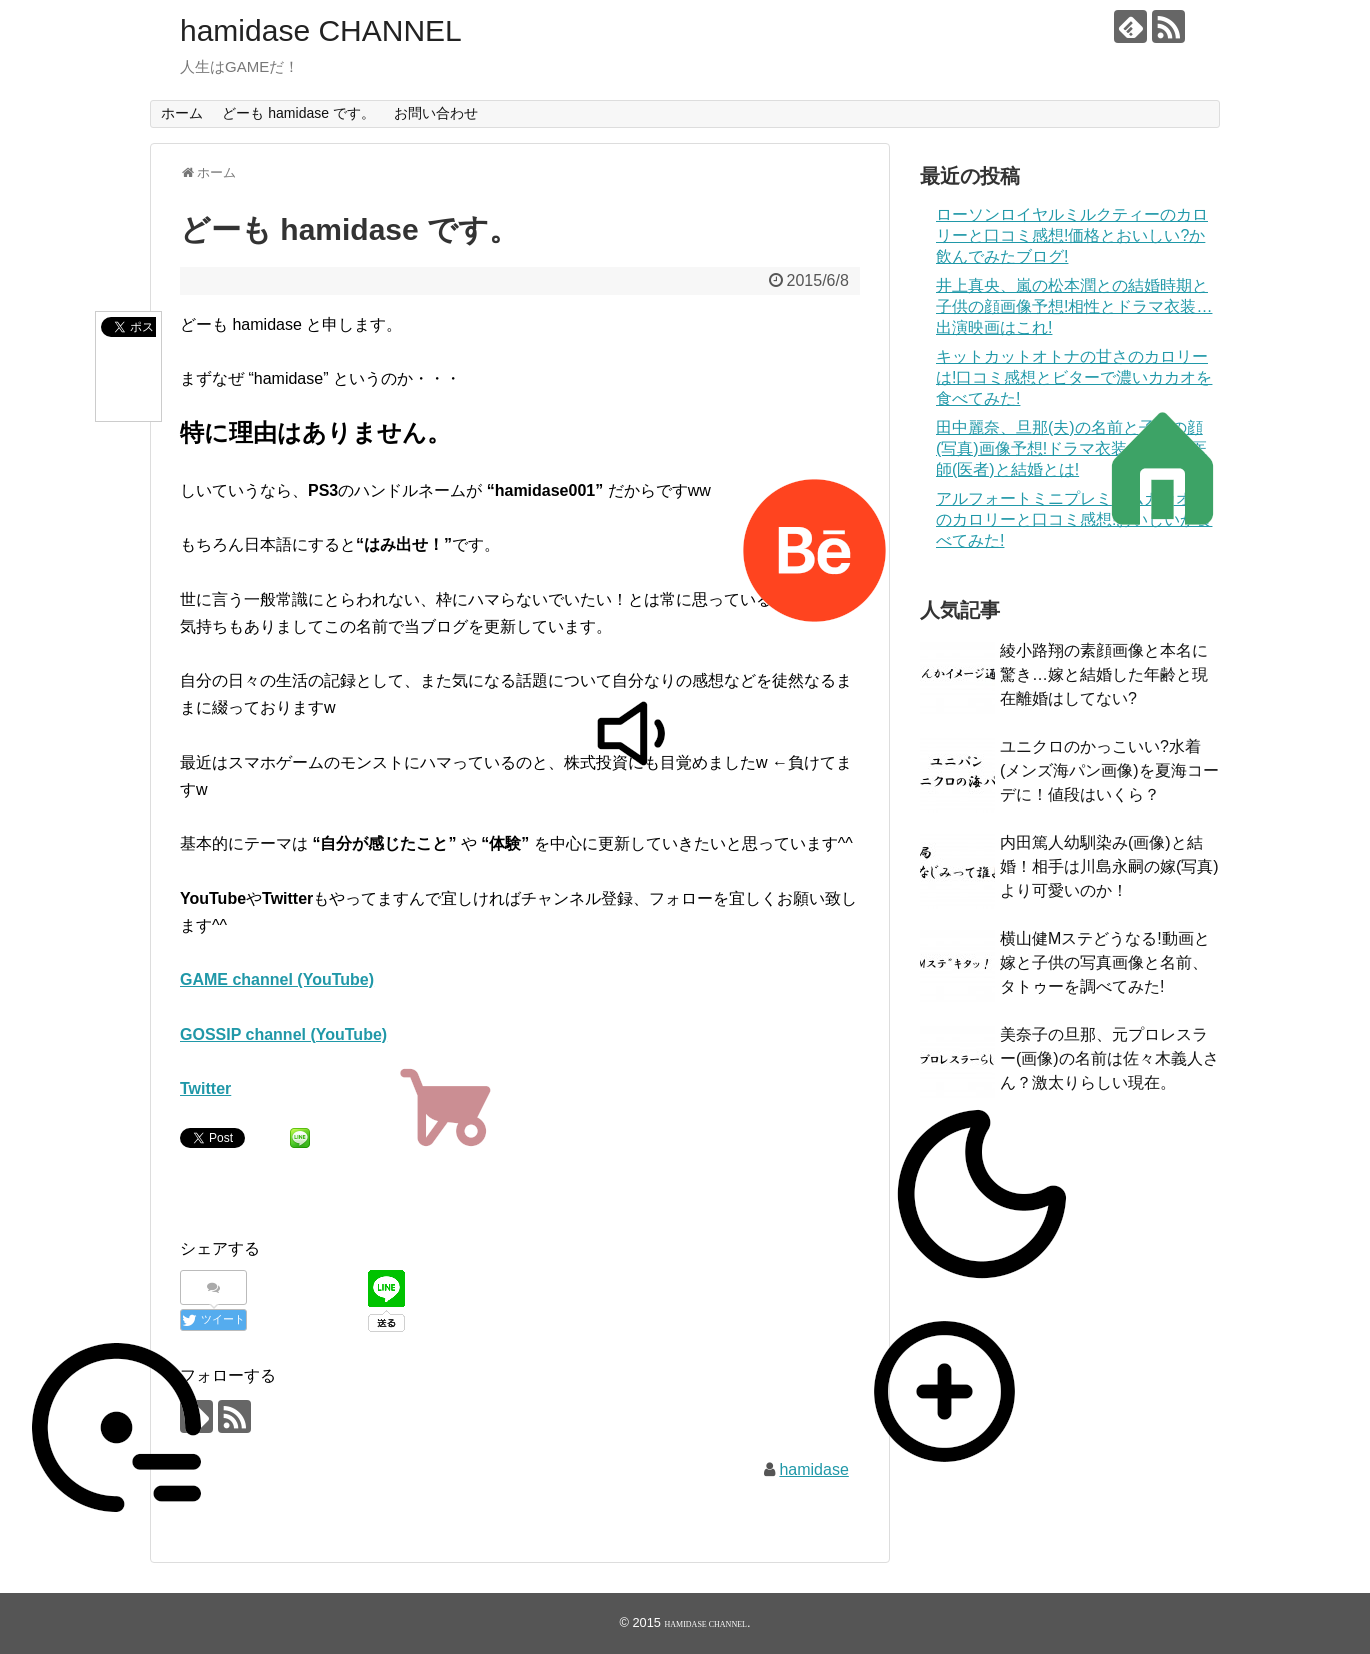  I want to click on toggle dark mode or night theme, so click(982, 1194).